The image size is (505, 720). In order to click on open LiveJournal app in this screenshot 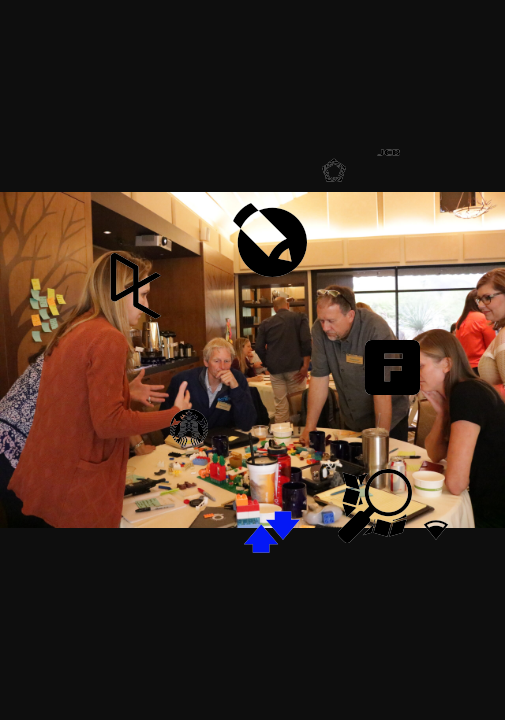, I will do `click(270, 240)`.